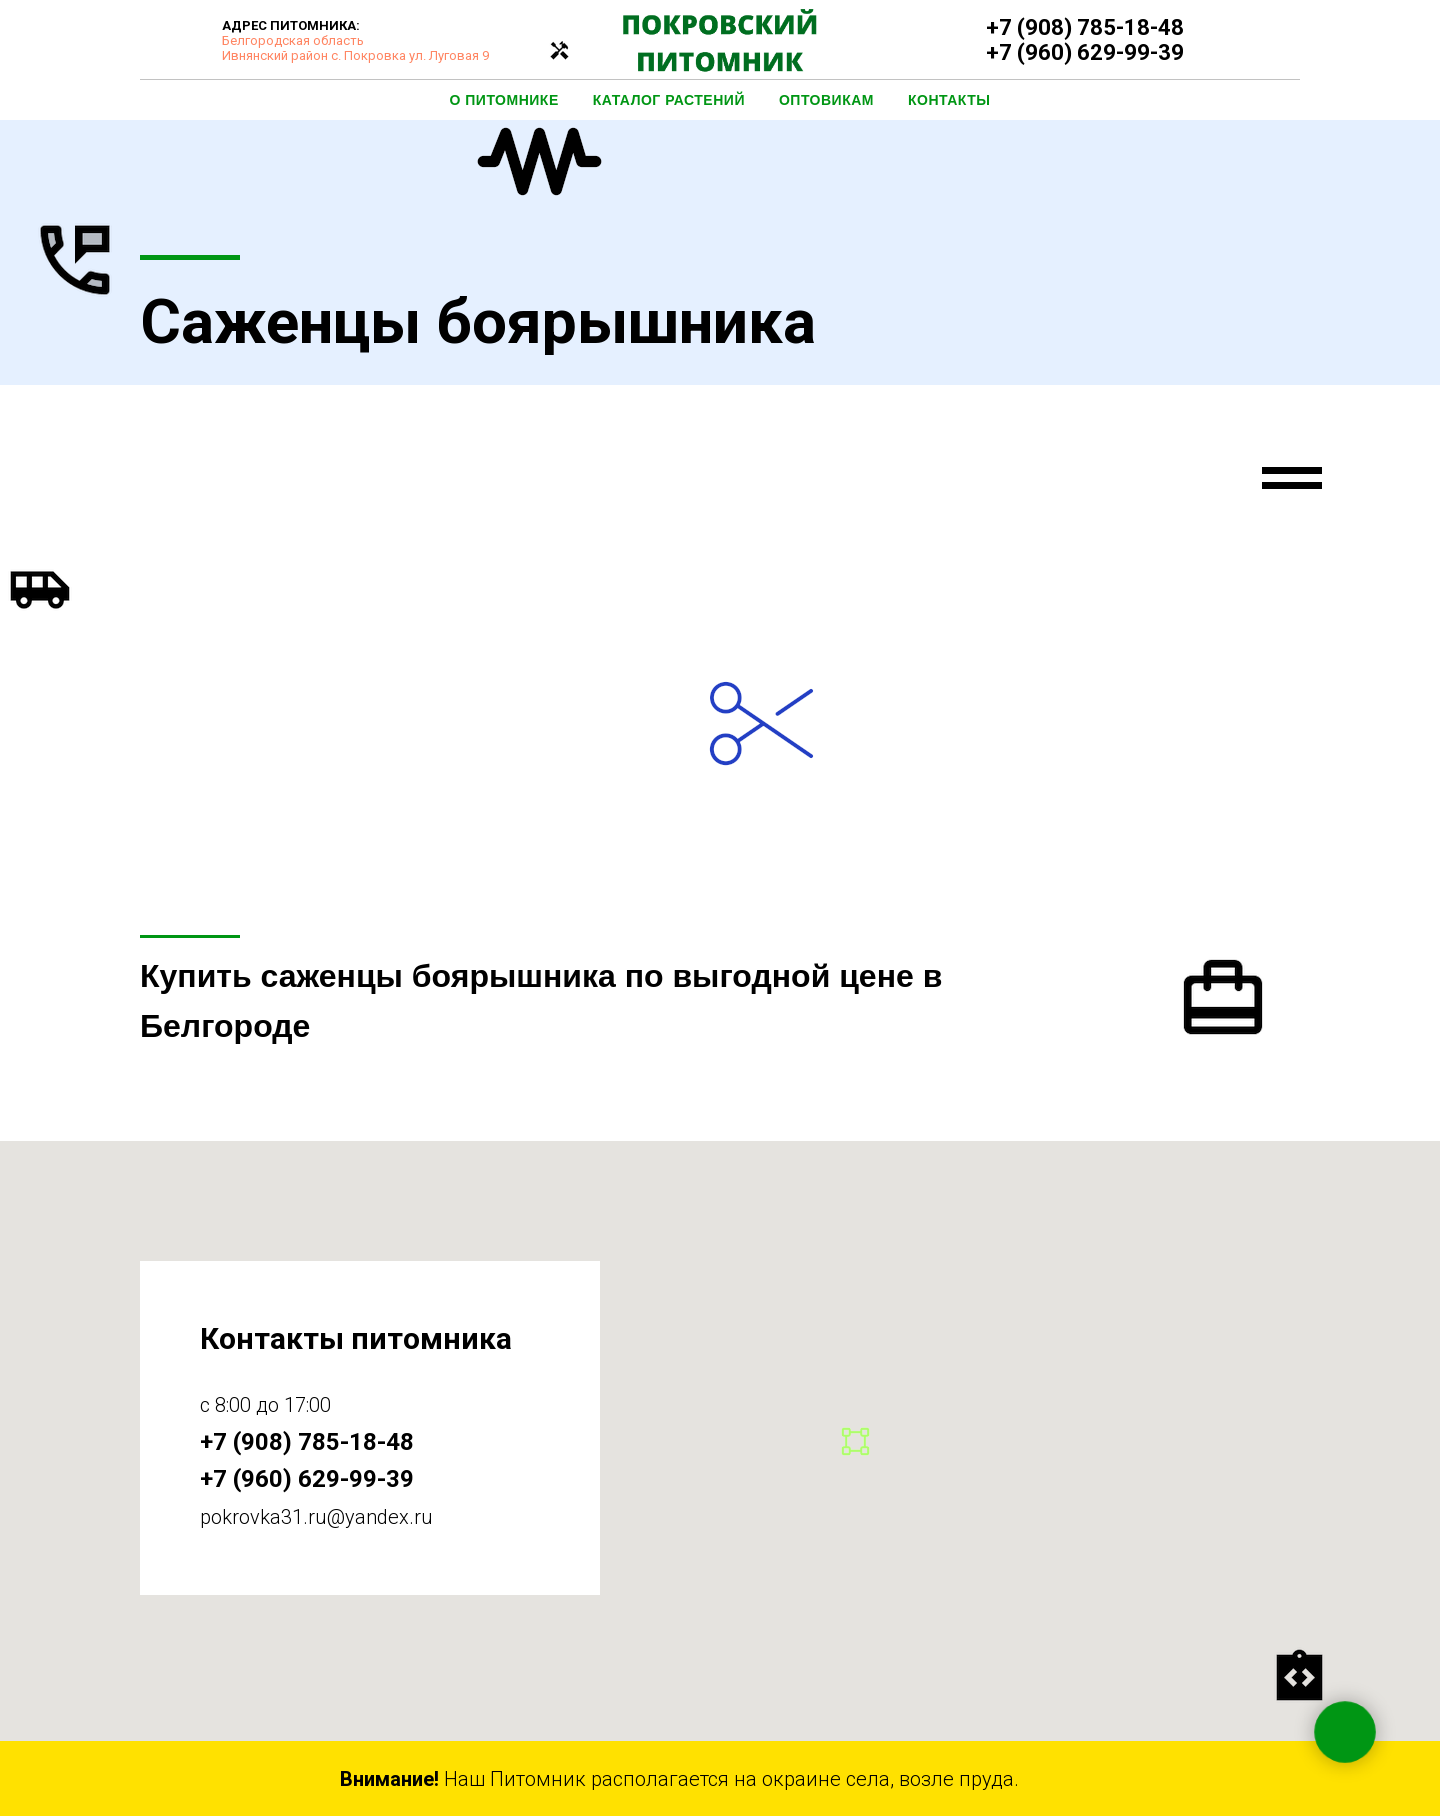 The width and height of the screenshot is (1440, 1816). Describe the element at coordinates (1223, 999) in the screenshot. I see `access travel documents or itinerary` at that location.